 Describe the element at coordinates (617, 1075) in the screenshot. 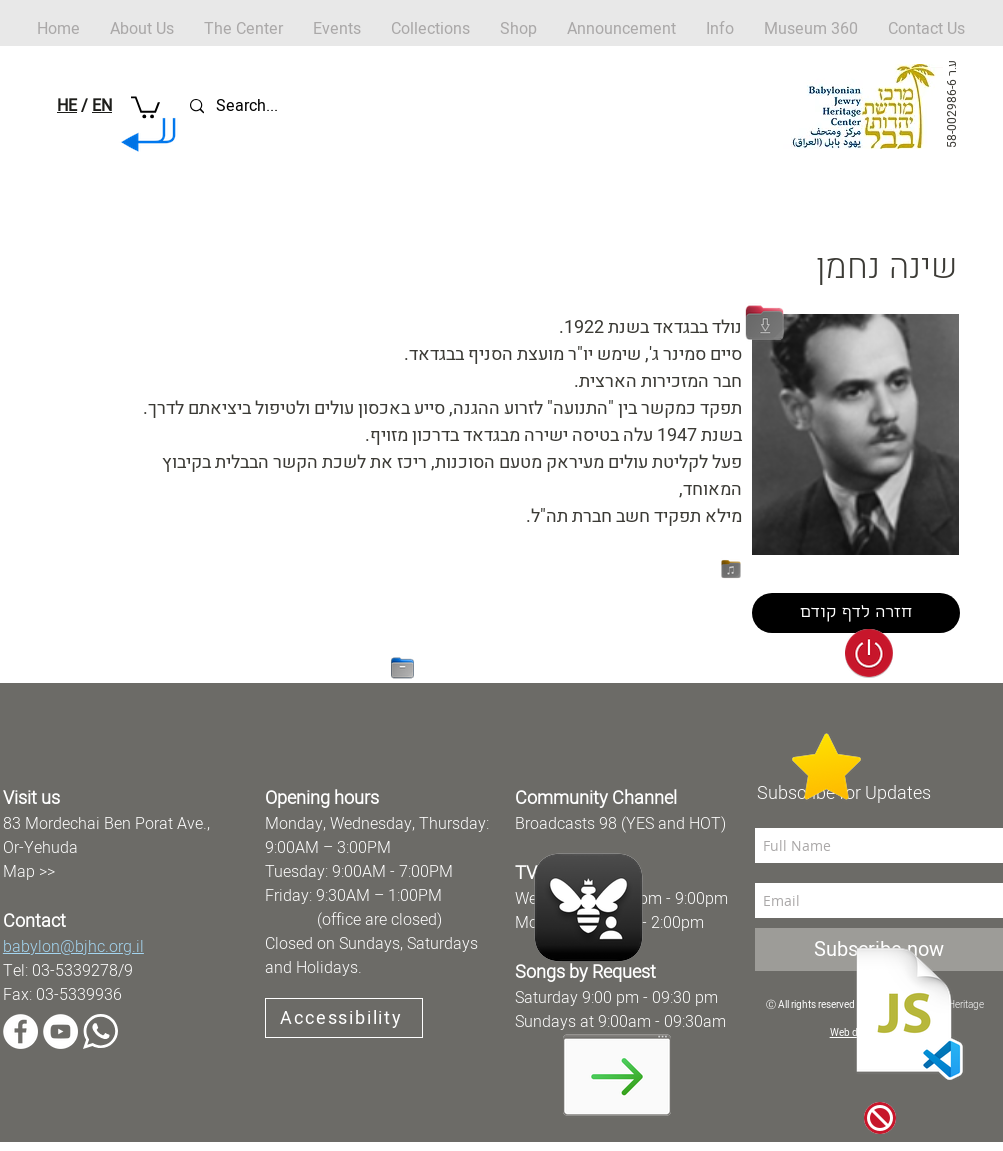

I see `move window to another display or position` at that location.